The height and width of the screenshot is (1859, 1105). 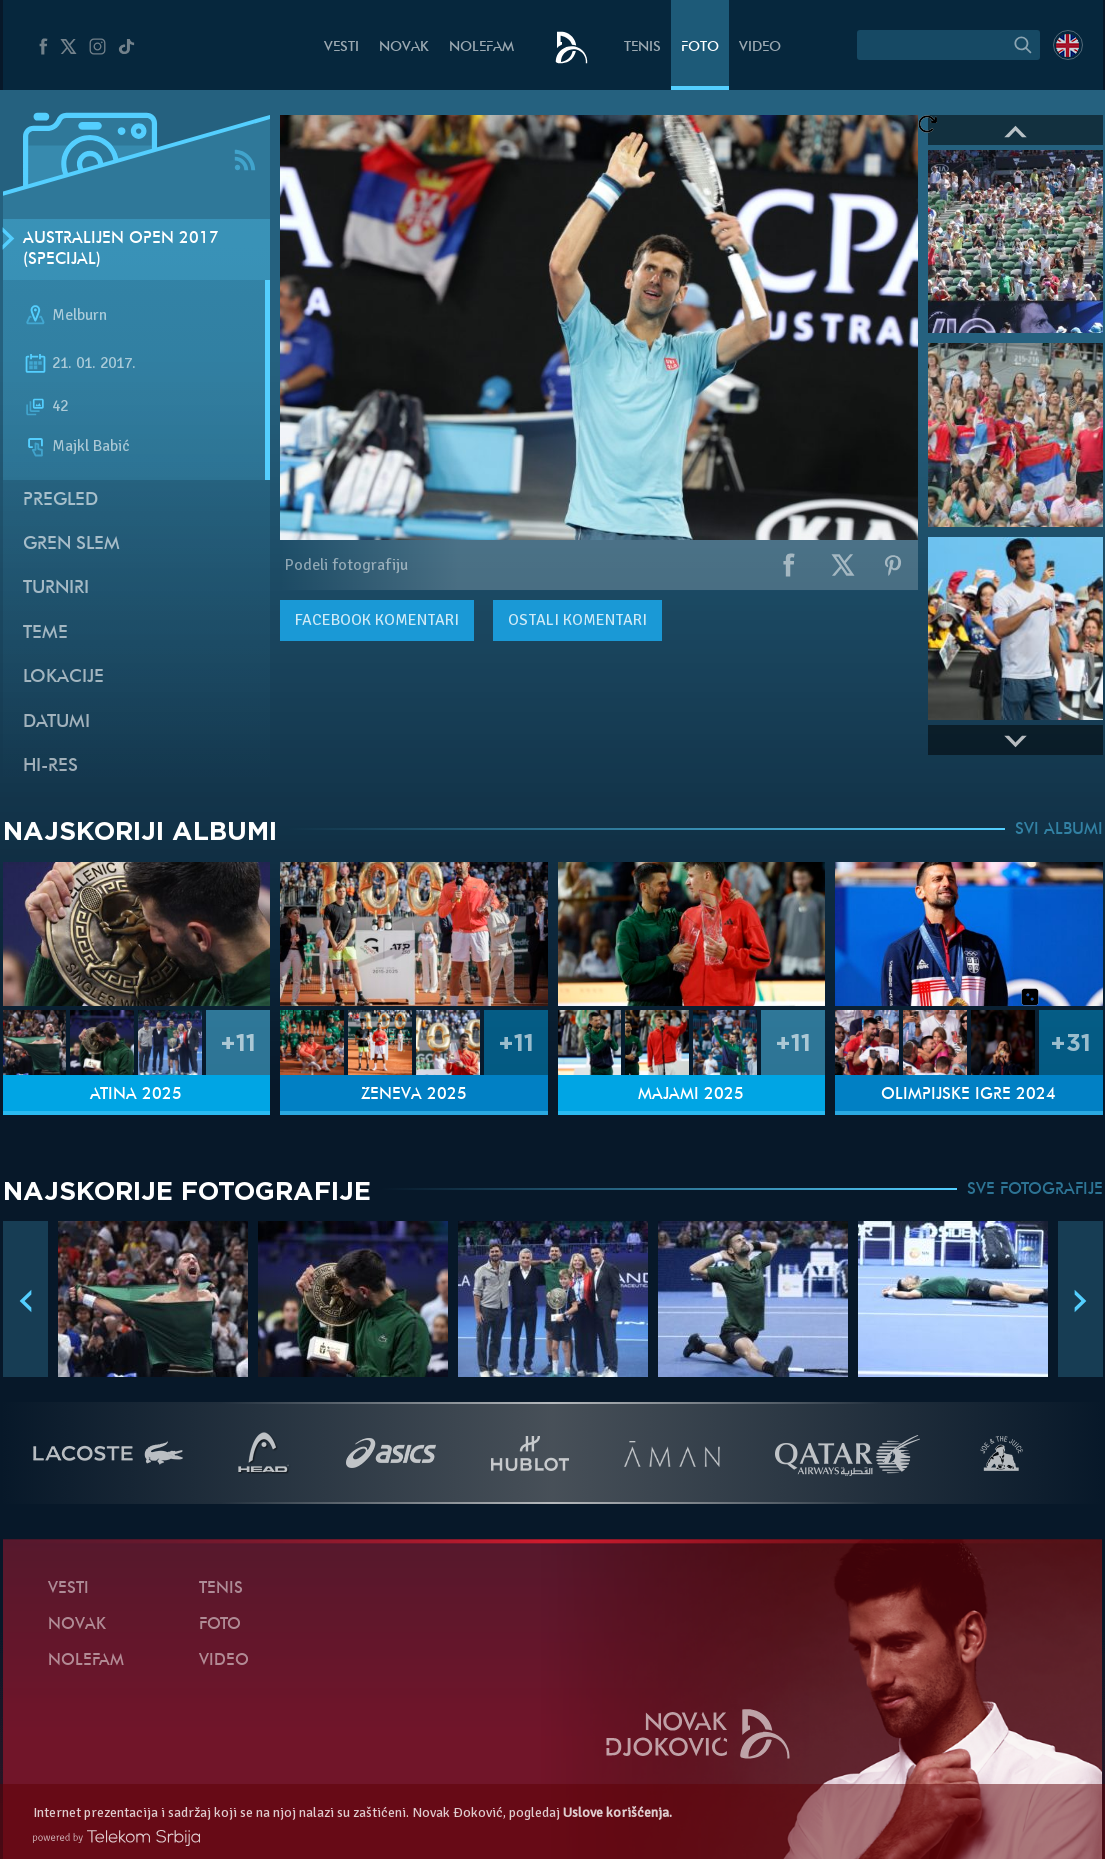 I want to click on refresh or reload content, so click(x=927, y=124).